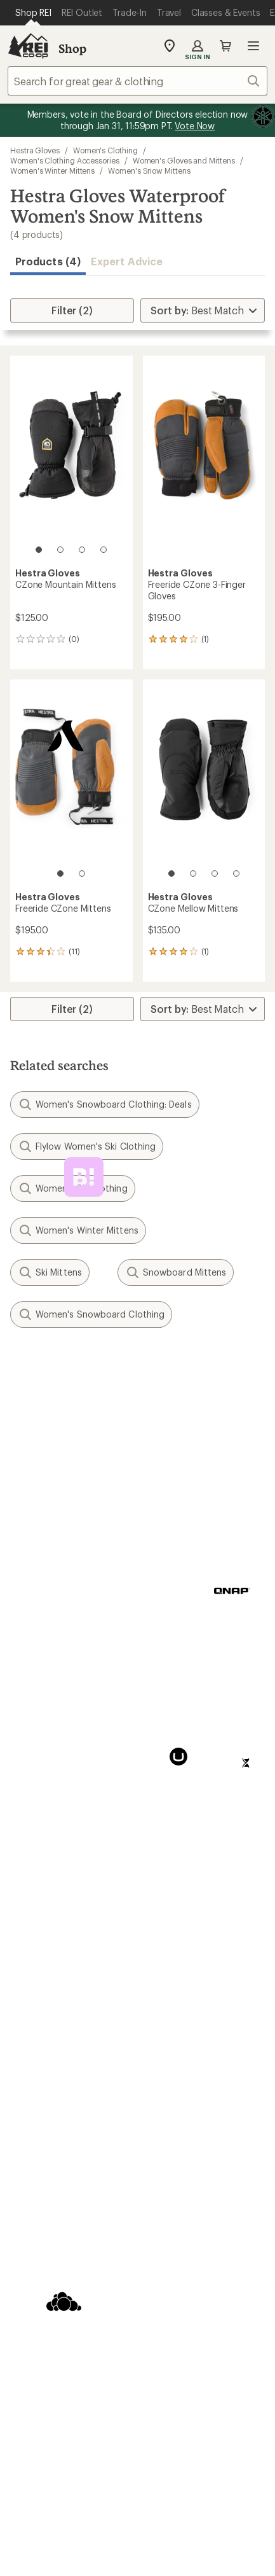  What do you see at coordinates (84, 1177) in the screenshot?
I see `open hatena bookmark app` at bounding box center [84, 1177].